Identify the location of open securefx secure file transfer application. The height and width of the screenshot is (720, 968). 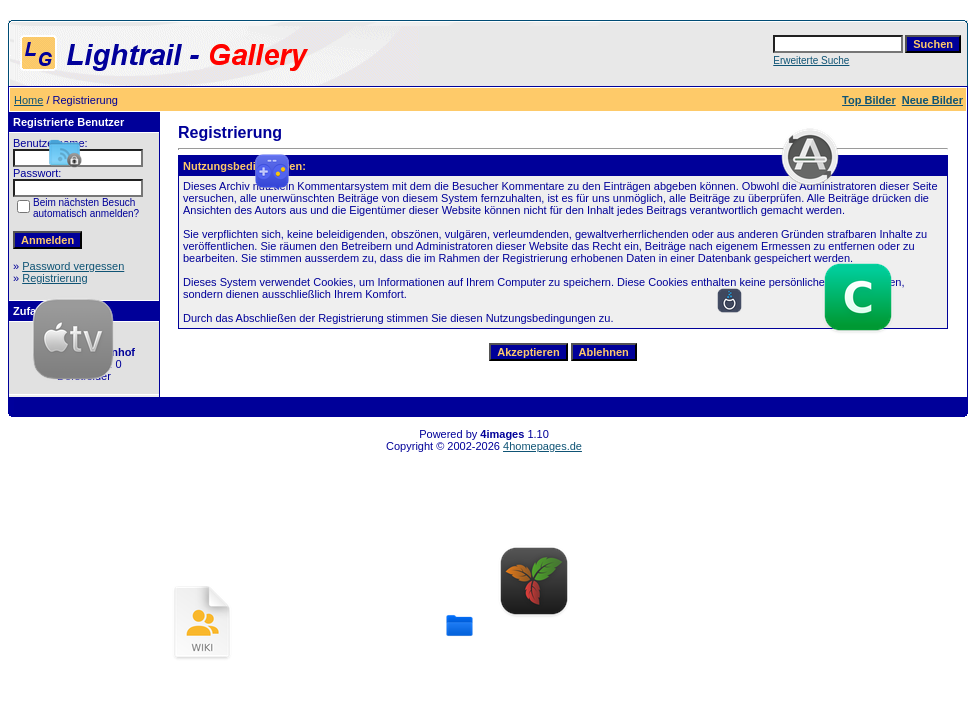
(64, 152).